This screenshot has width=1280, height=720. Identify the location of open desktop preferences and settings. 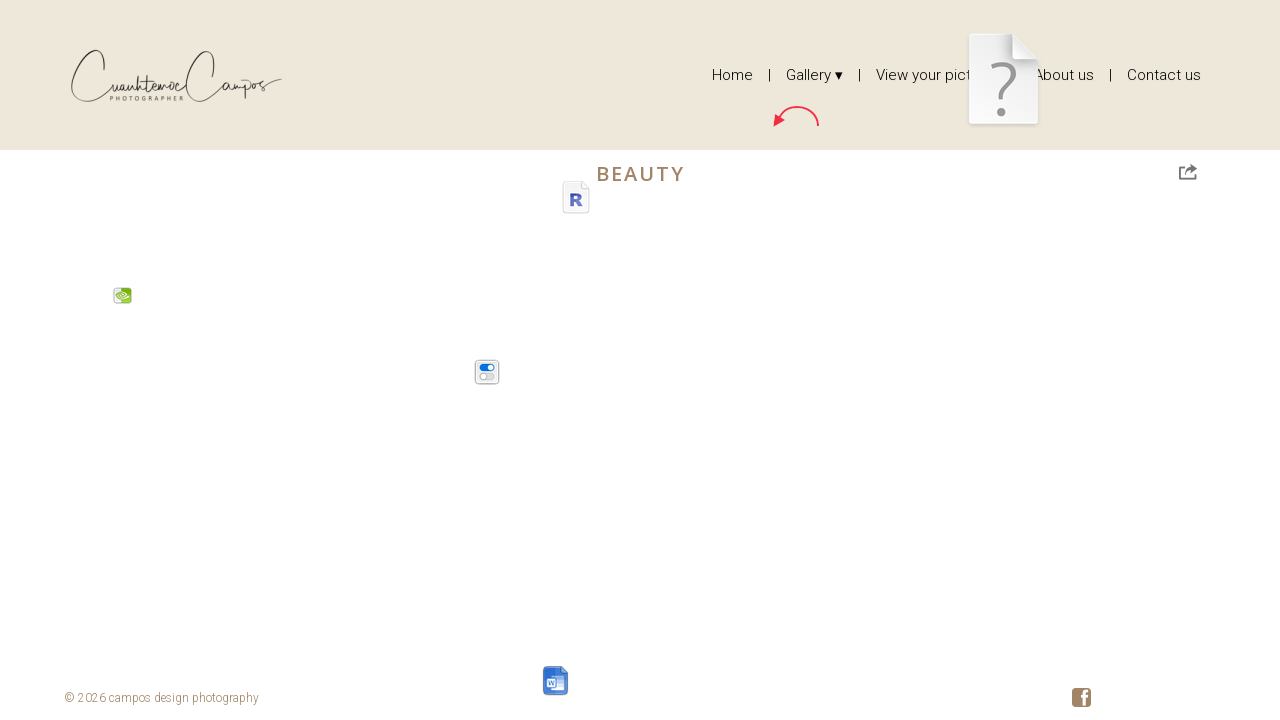
(487, 372).